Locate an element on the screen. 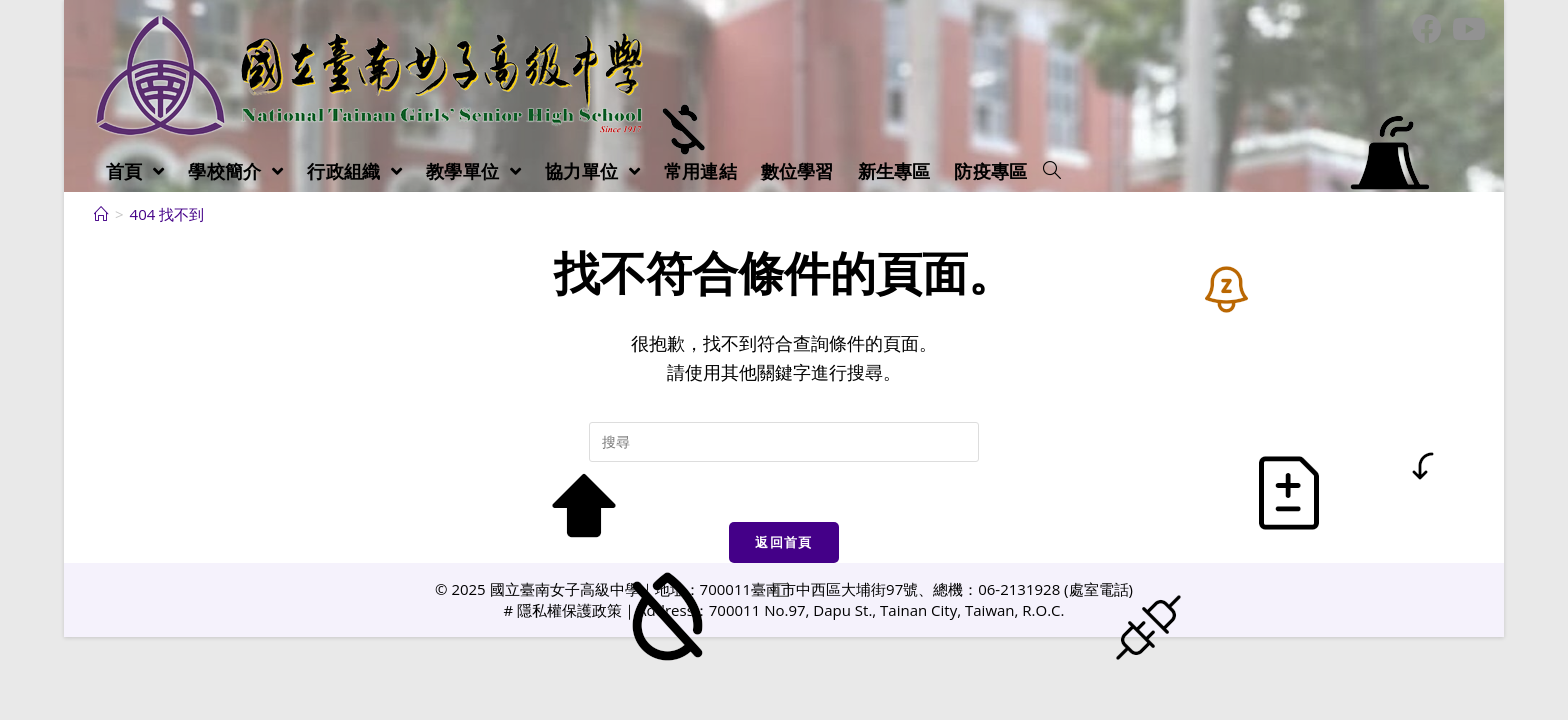 The height and width of the screenshot is (720, 1568). go back and down in navigation is located at coordinates (1423, 466).